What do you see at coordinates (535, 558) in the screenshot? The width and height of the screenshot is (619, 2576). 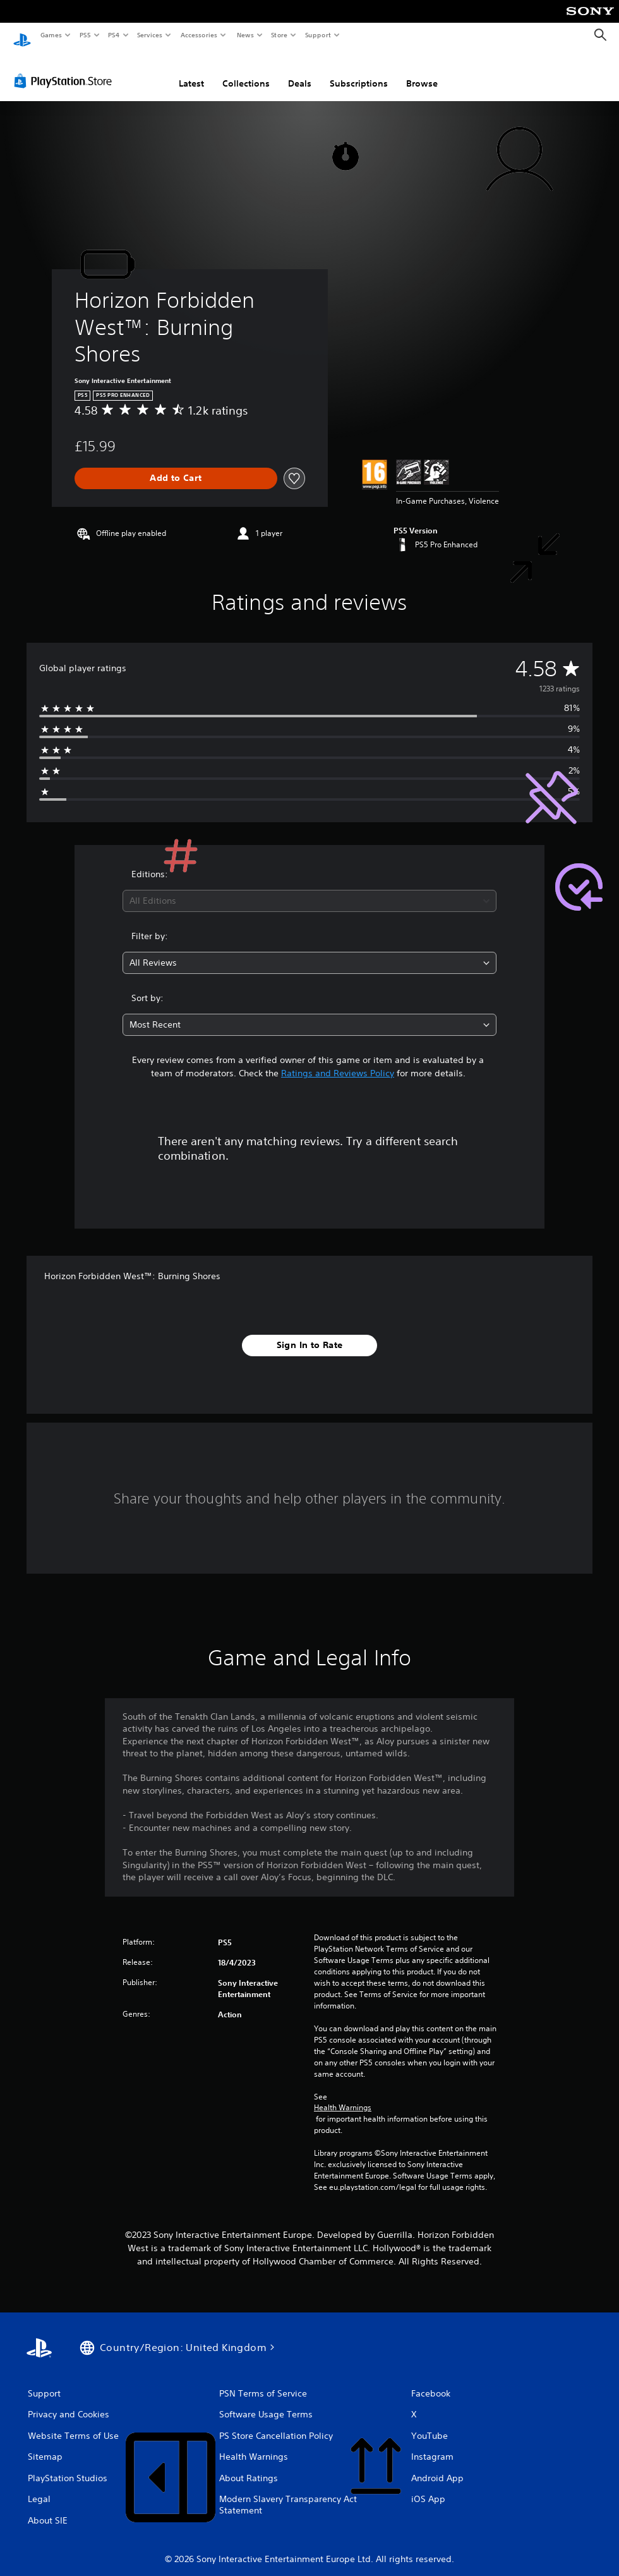 I see `minimize or collapse the current window` at bounding box center [535, 558].